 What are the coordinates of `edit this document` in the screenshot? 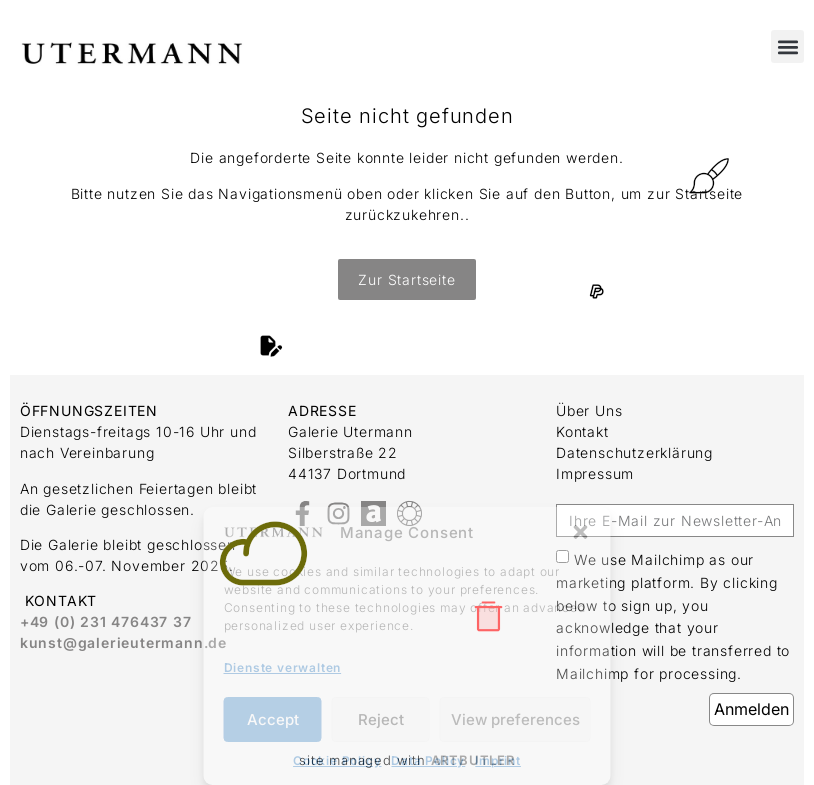 It's located at (270, 345).